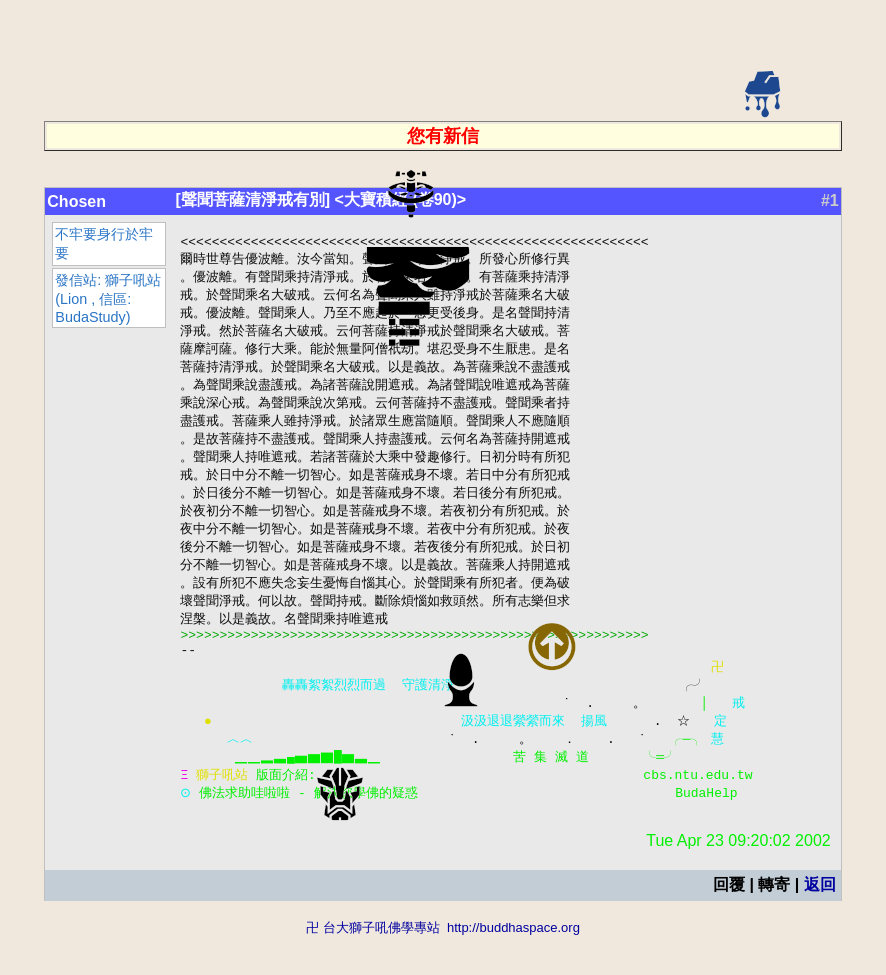 This screenshot has height=975, width=886. What do you see at coordinates (461, 680) in the screenshot?
I see `select egg pod vehicle or transport` at bounding box center [461, 680].